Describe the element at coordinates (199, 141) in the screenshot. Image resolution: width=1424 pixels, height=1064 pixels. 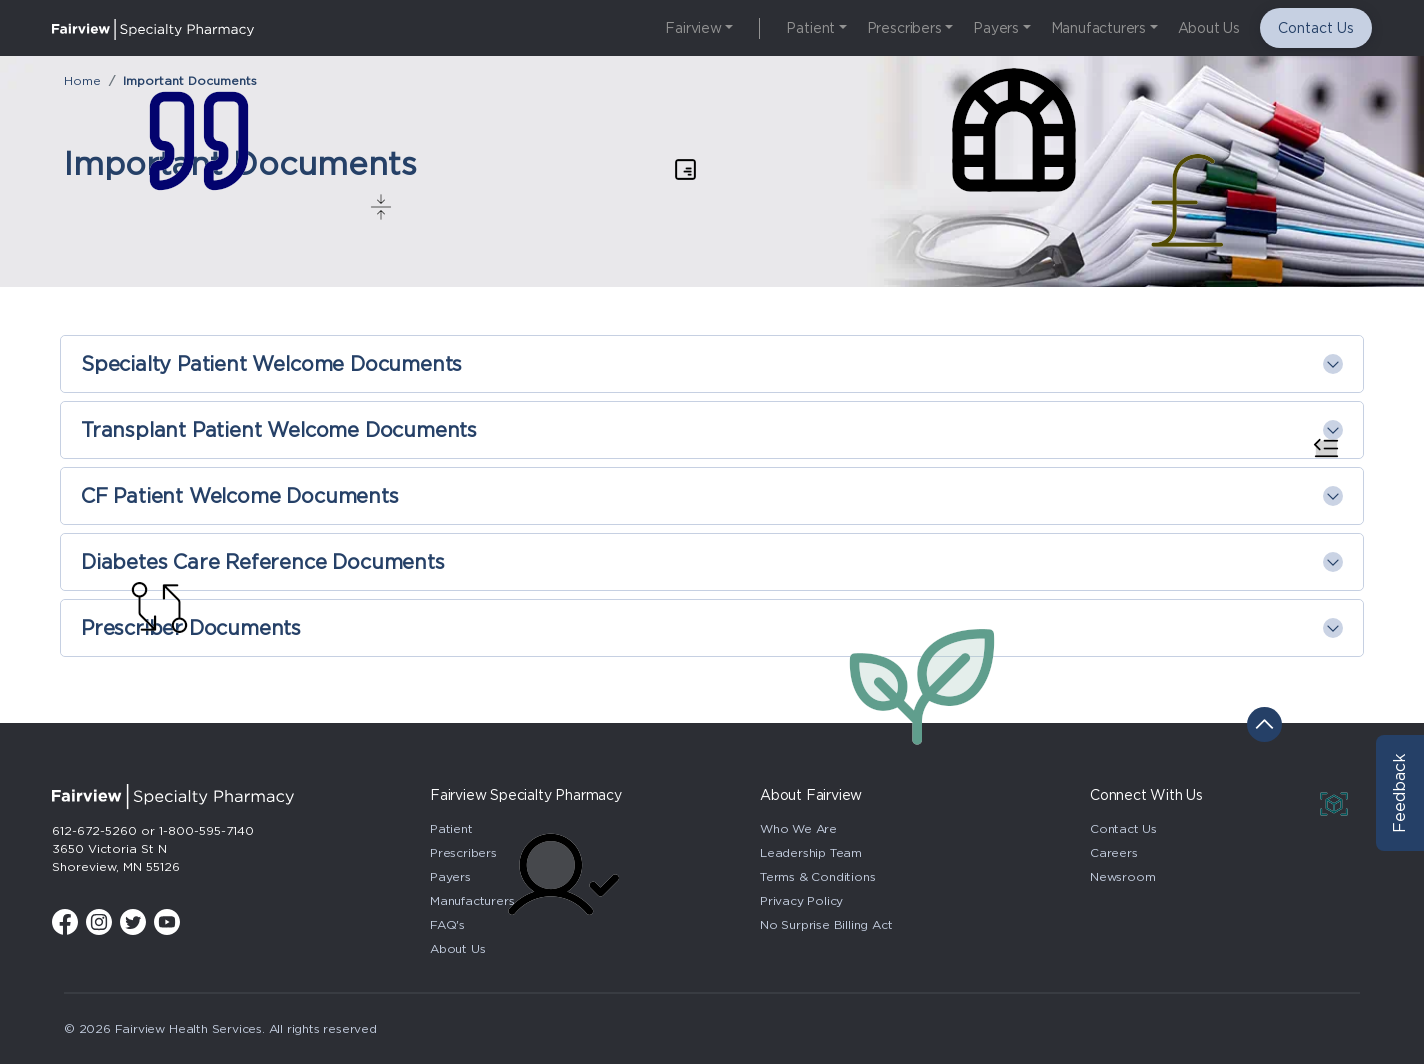
I see `insert a block quote` at that location.